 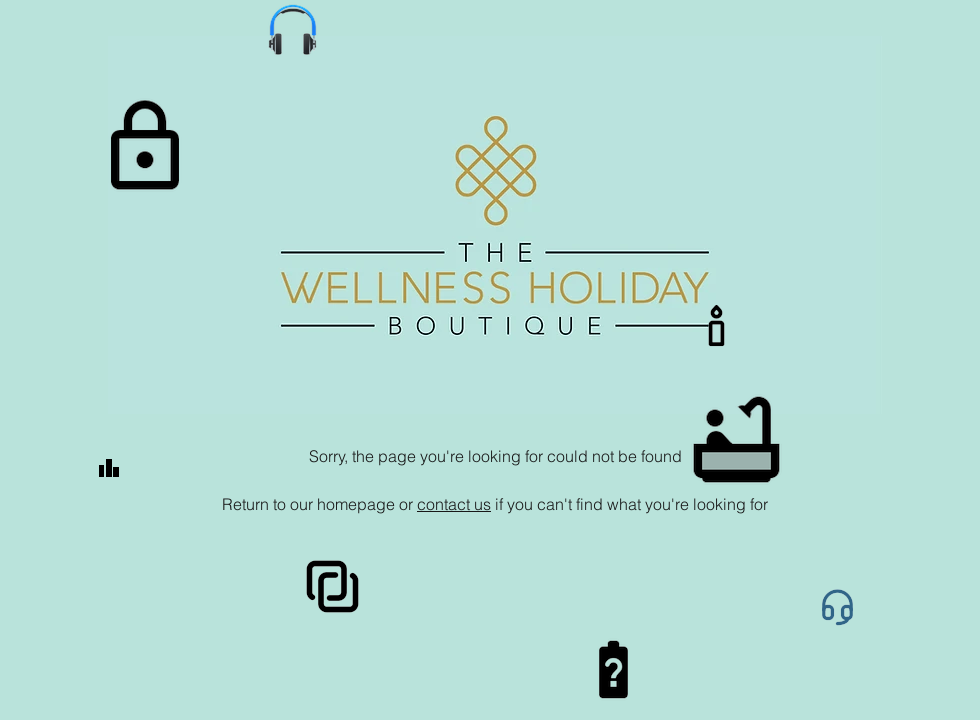 I want to click on contact customer support, so click(x=837, y=606).